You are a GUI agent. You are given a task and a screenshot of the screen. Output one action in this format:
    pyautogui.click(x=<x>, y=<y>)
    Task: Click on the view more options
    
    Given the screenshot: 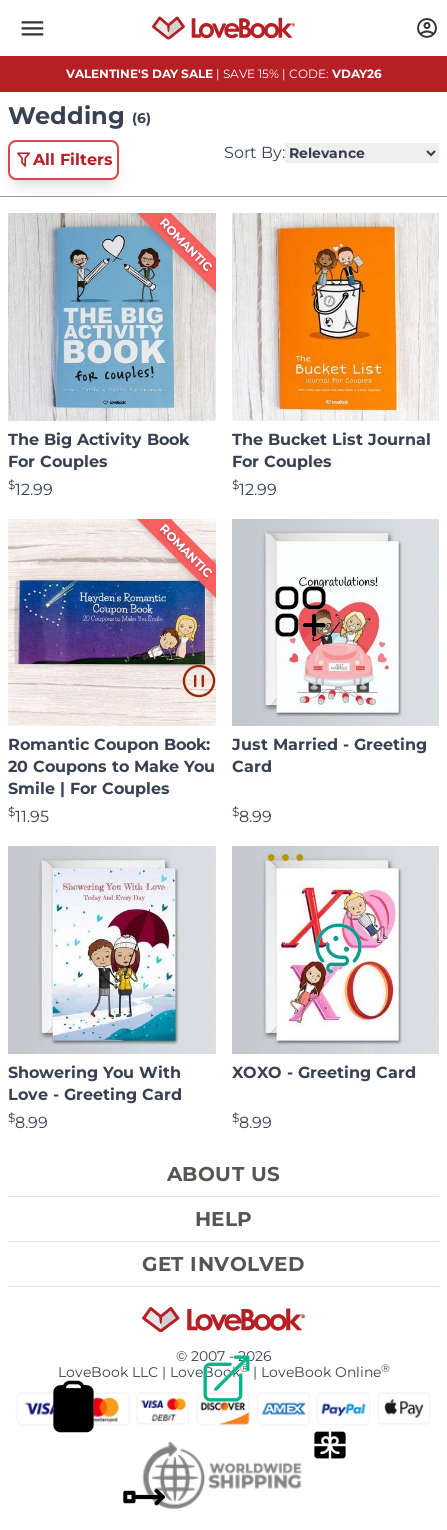 What is the action you would take?
    pyautogui.click(x=285, y=857)
    